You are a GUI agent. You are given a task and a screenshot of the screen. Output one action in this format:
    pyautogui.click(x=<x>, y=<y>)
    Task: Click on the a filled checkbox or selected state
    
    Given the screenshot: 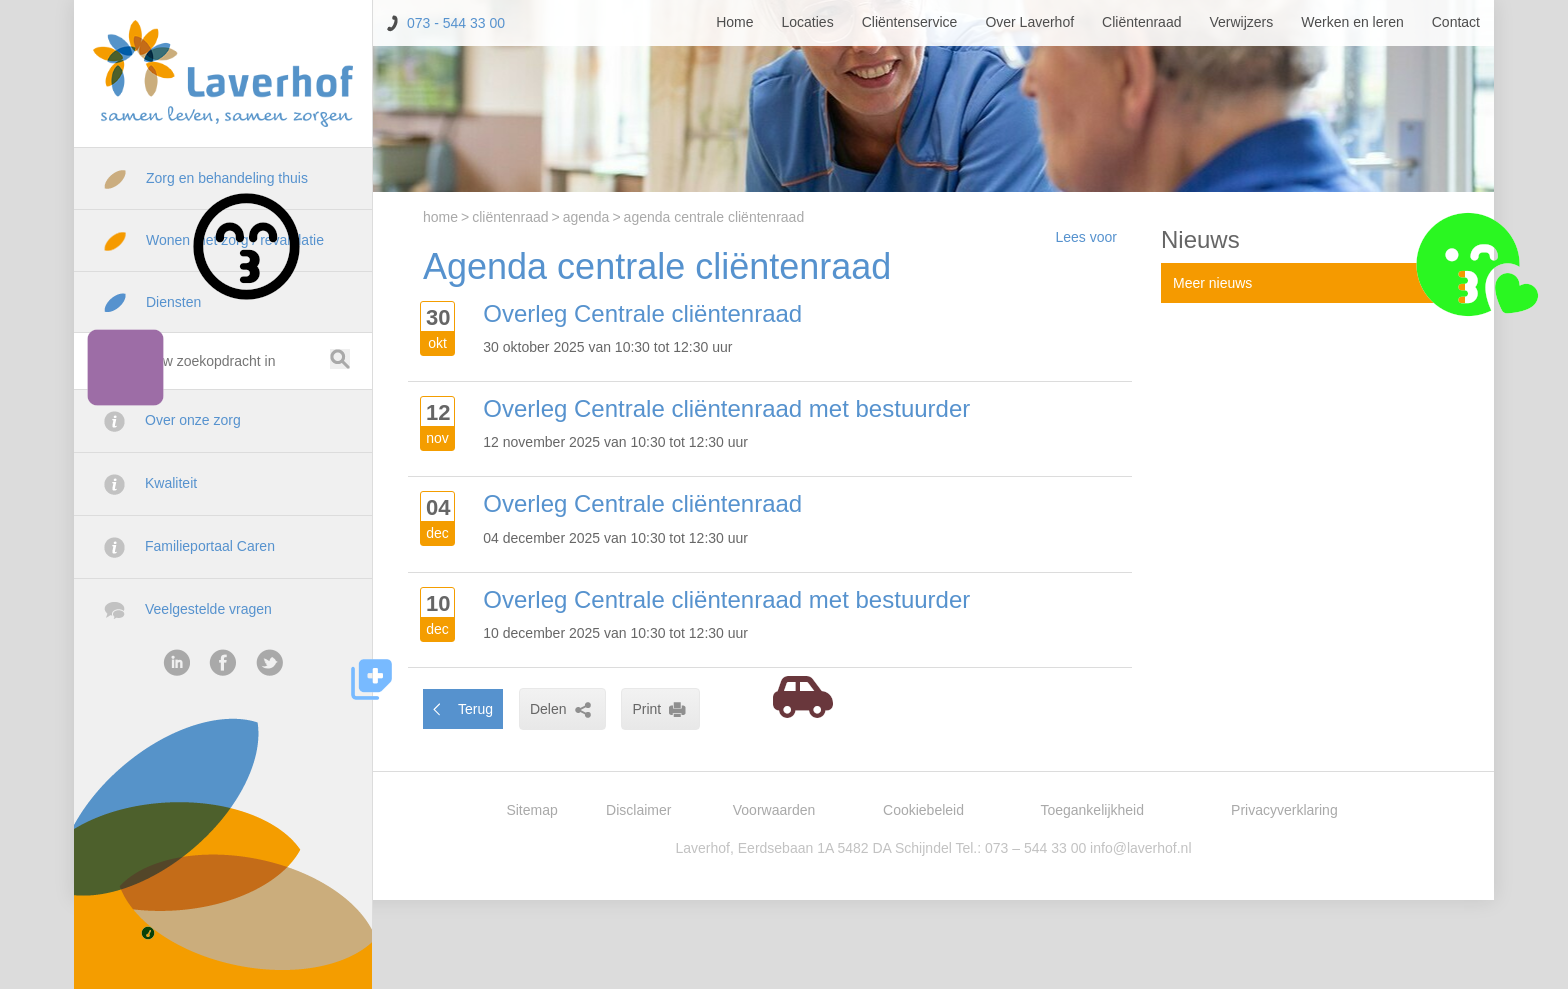 What is the action you would take?
    pyautogui.click(x=125, y=367)
    